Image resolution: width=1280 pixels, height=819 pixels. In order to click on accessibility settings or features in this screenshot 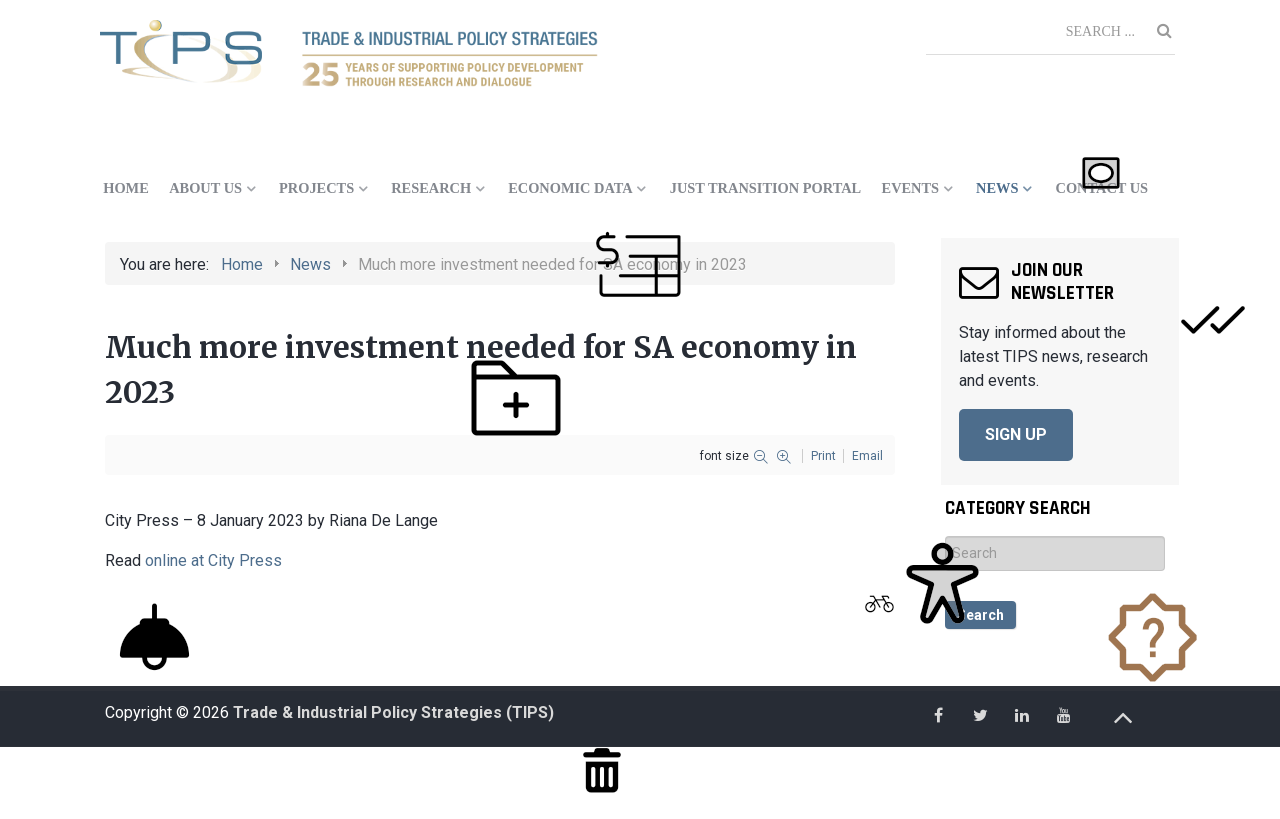, I will do `click(942, 584)`.